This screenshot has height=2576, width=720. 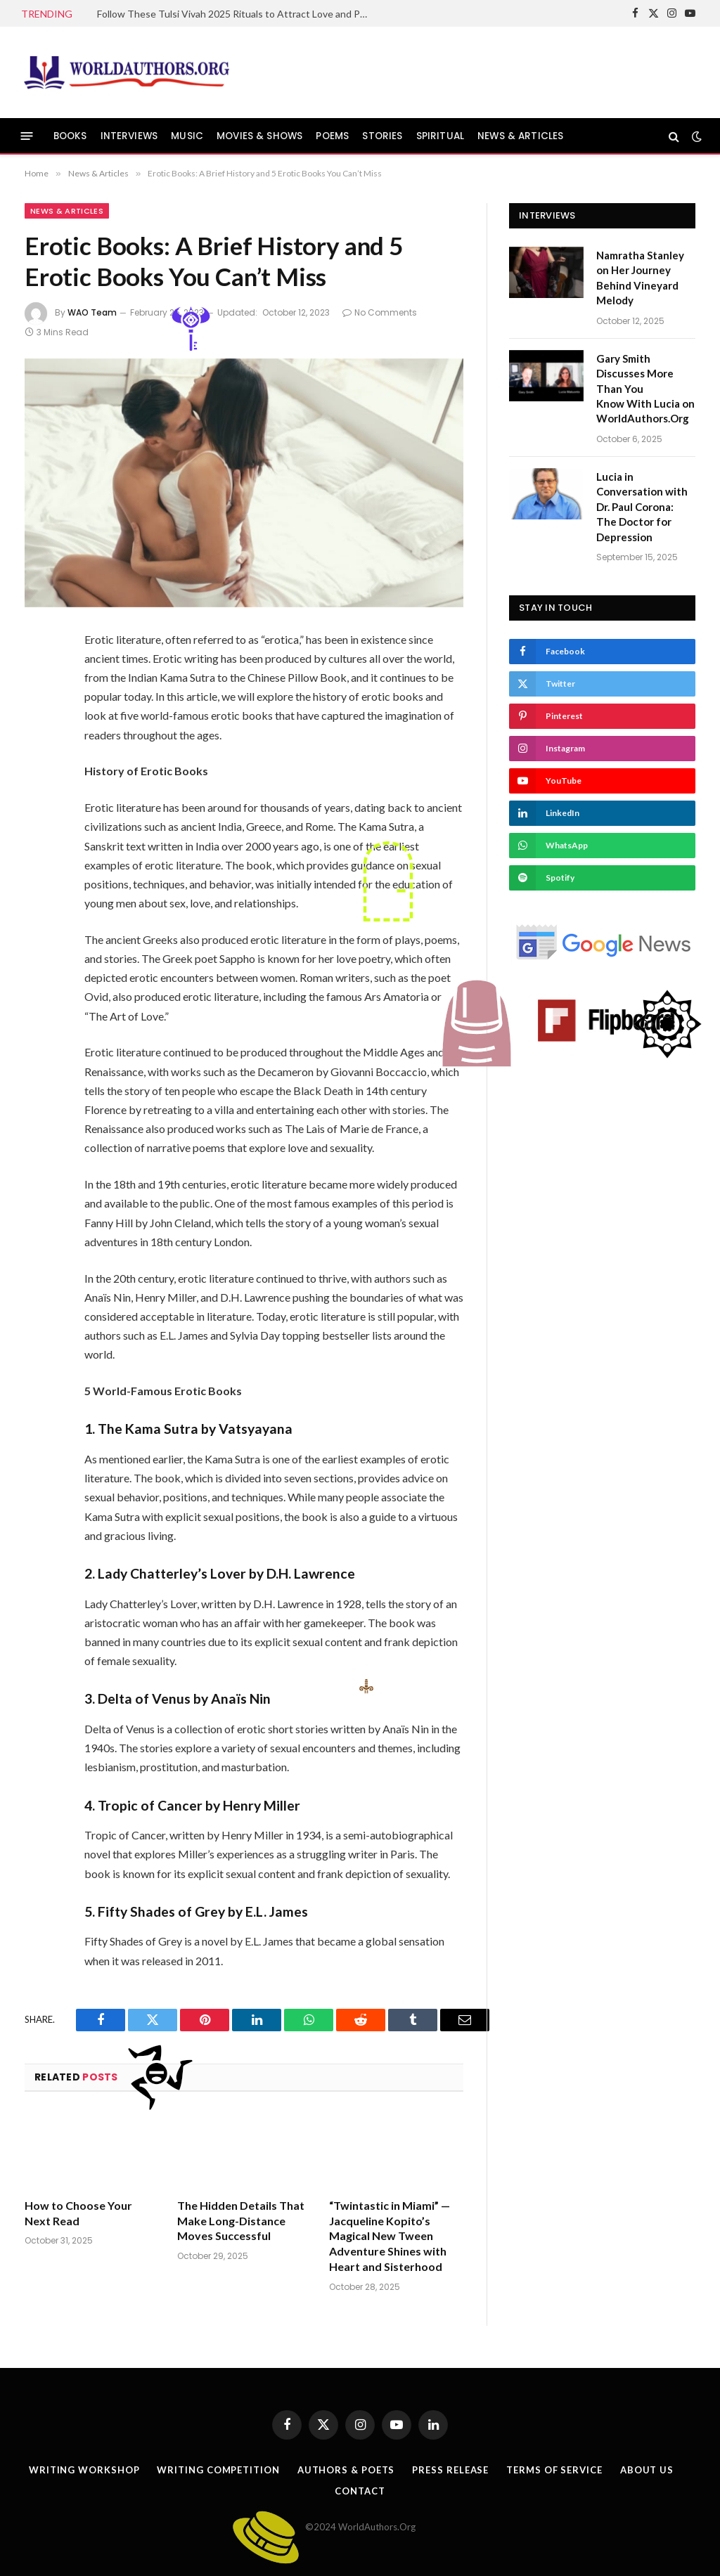 I want to click on select nail art or manicure options, so click(x=477, y=1023).